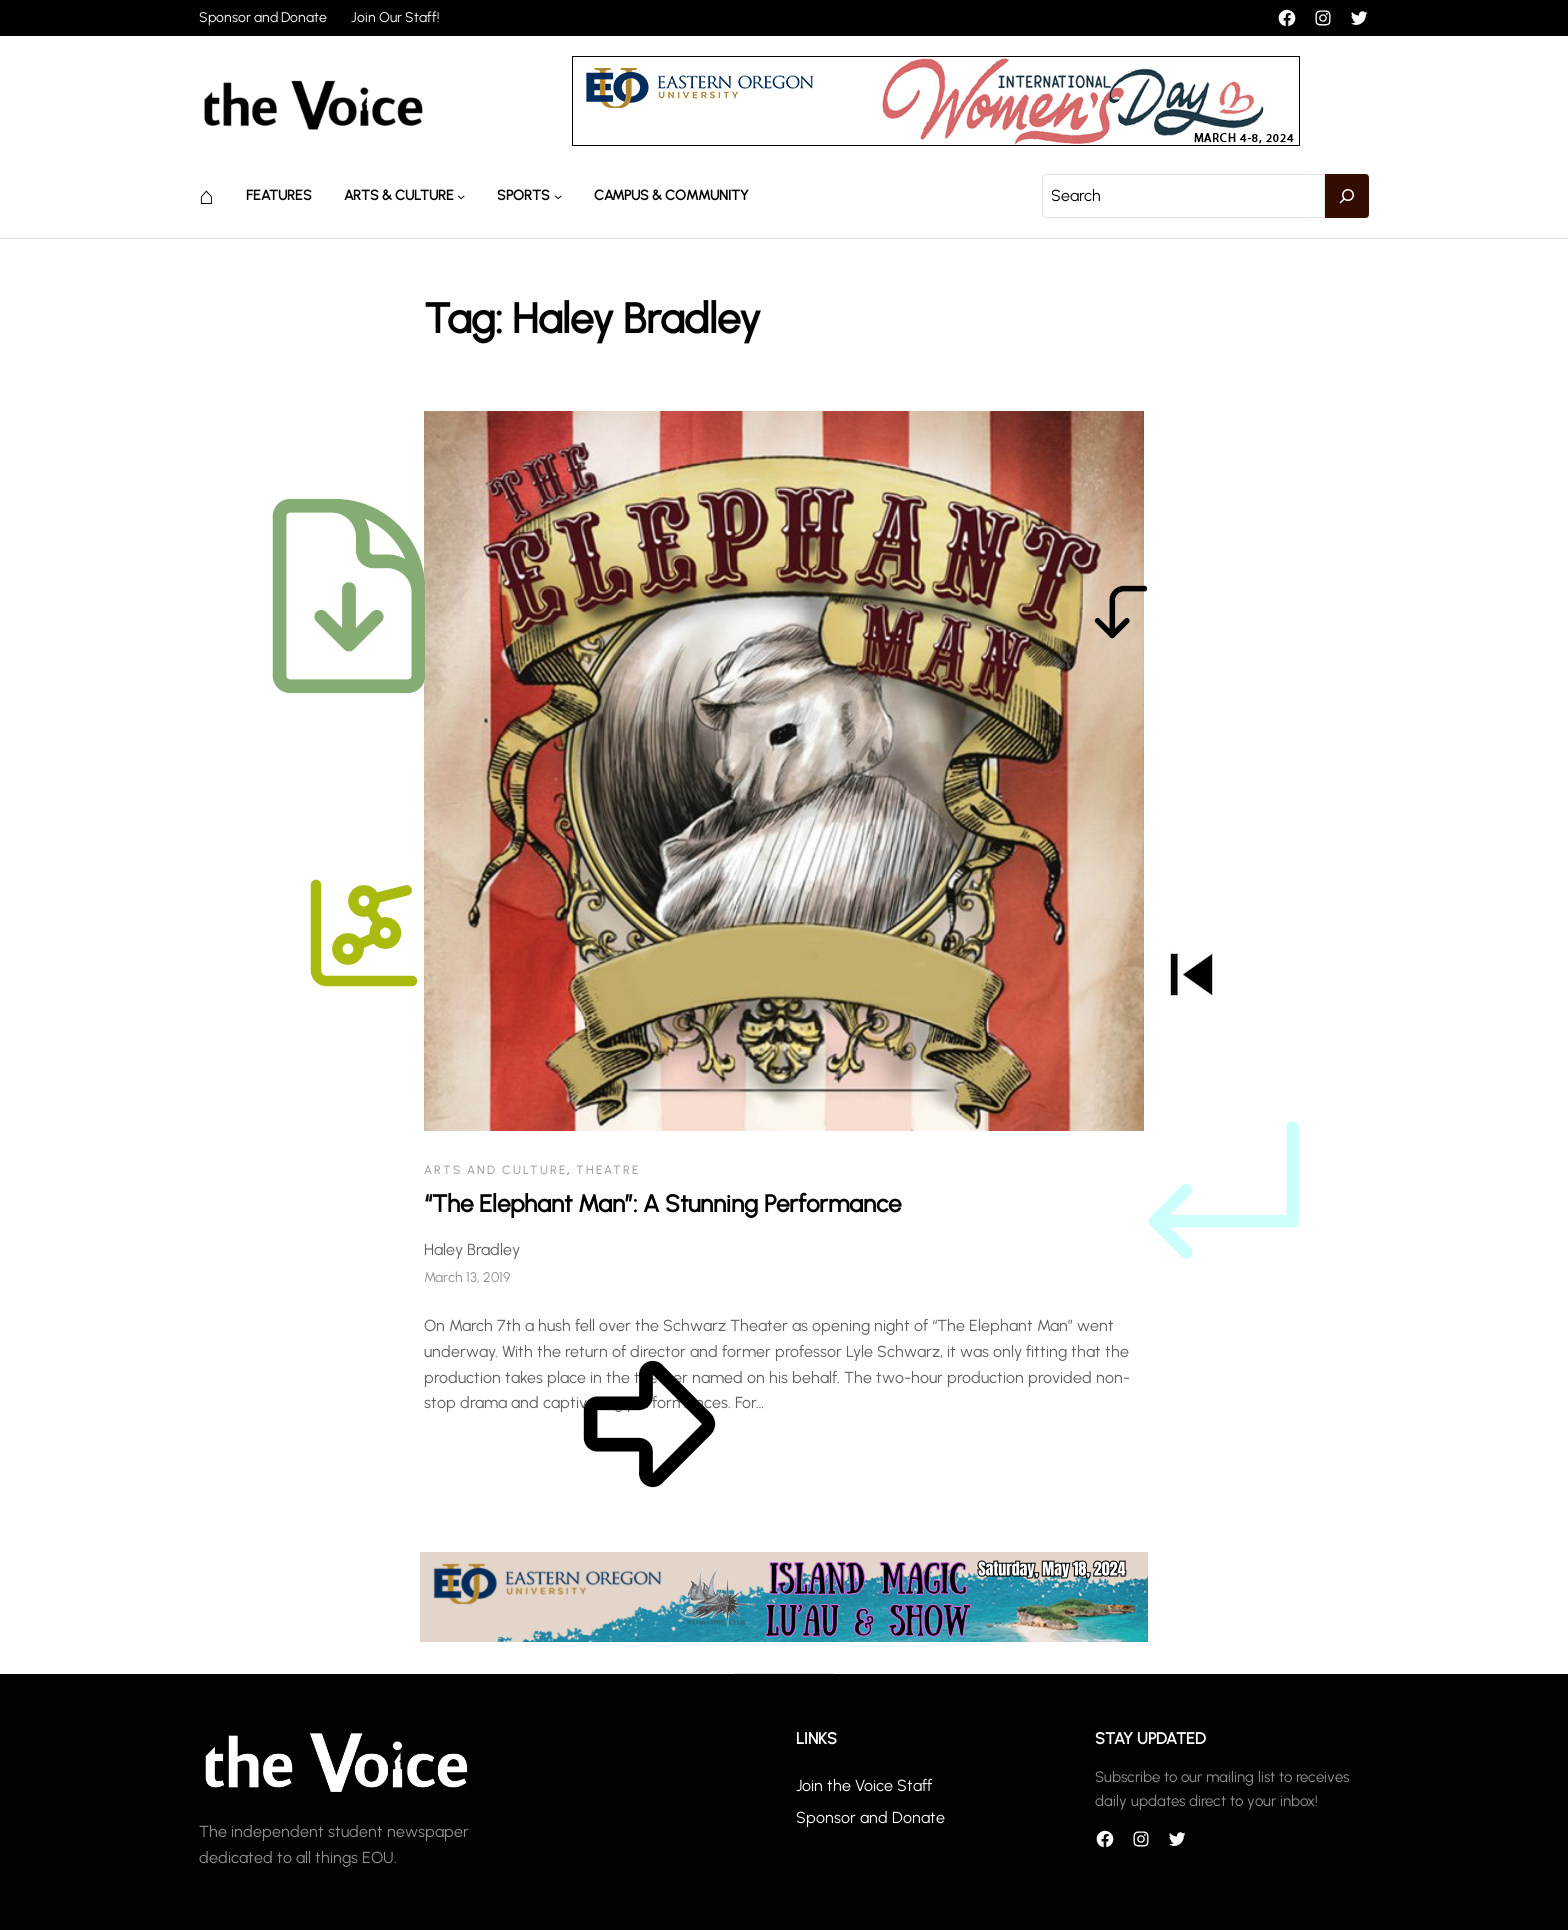 This screenshot has height=1930, width=1568. I want to click on view network analytics or graph data, so click(364, 933).